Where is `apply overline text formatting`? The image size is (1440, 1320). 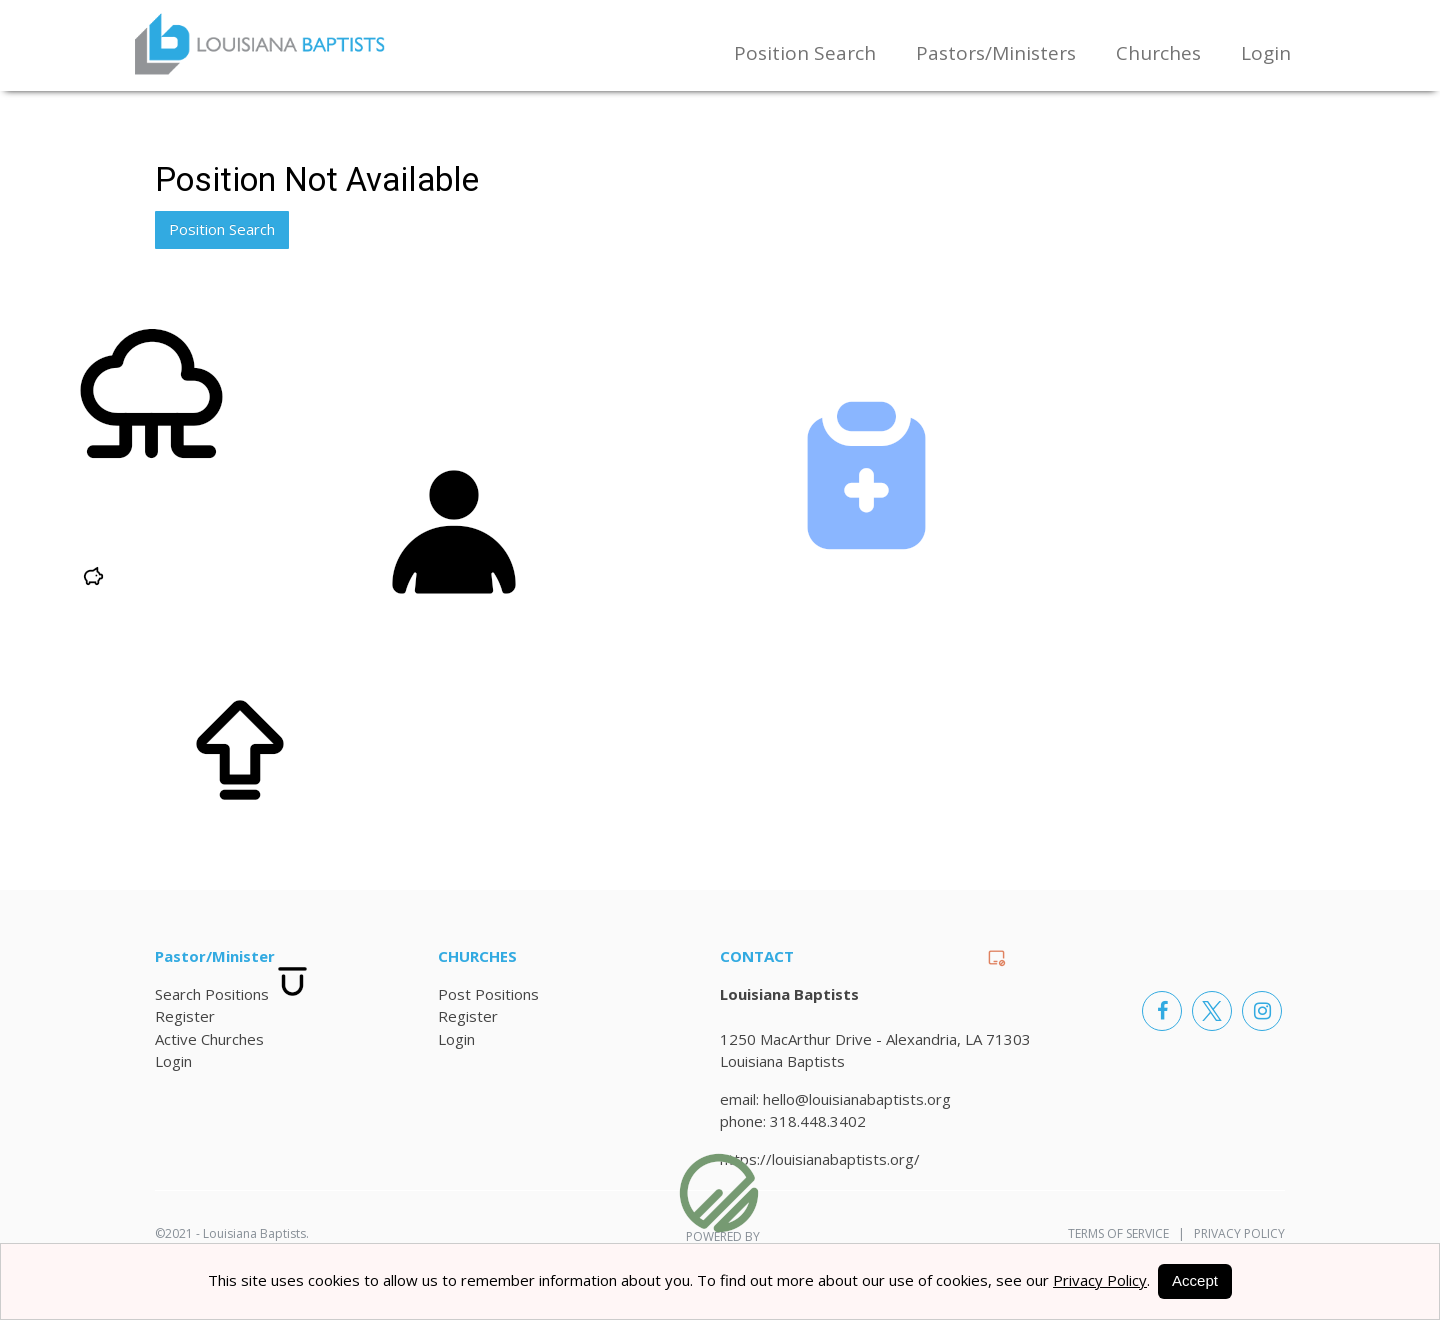 apply overline text formatting is located at coordinates (292, 981).